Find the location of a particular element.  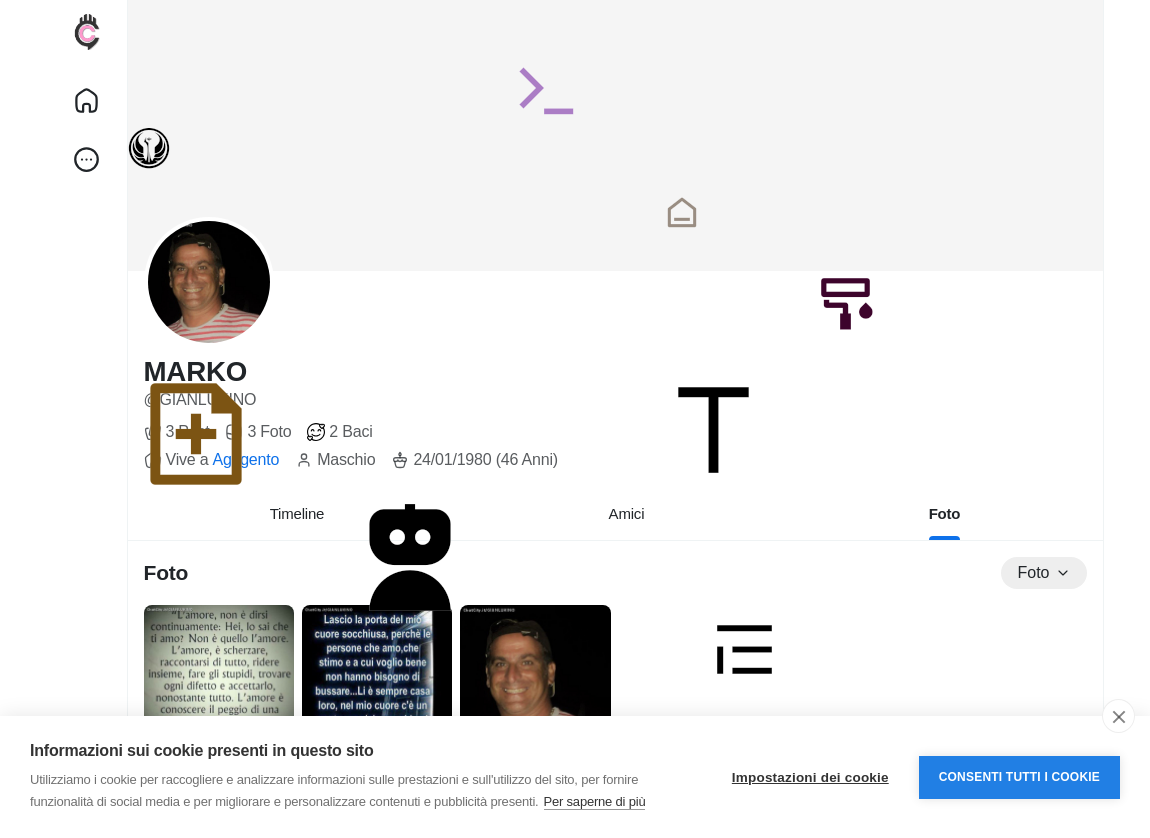

insert a block quote is located at coordinates (744, 649).